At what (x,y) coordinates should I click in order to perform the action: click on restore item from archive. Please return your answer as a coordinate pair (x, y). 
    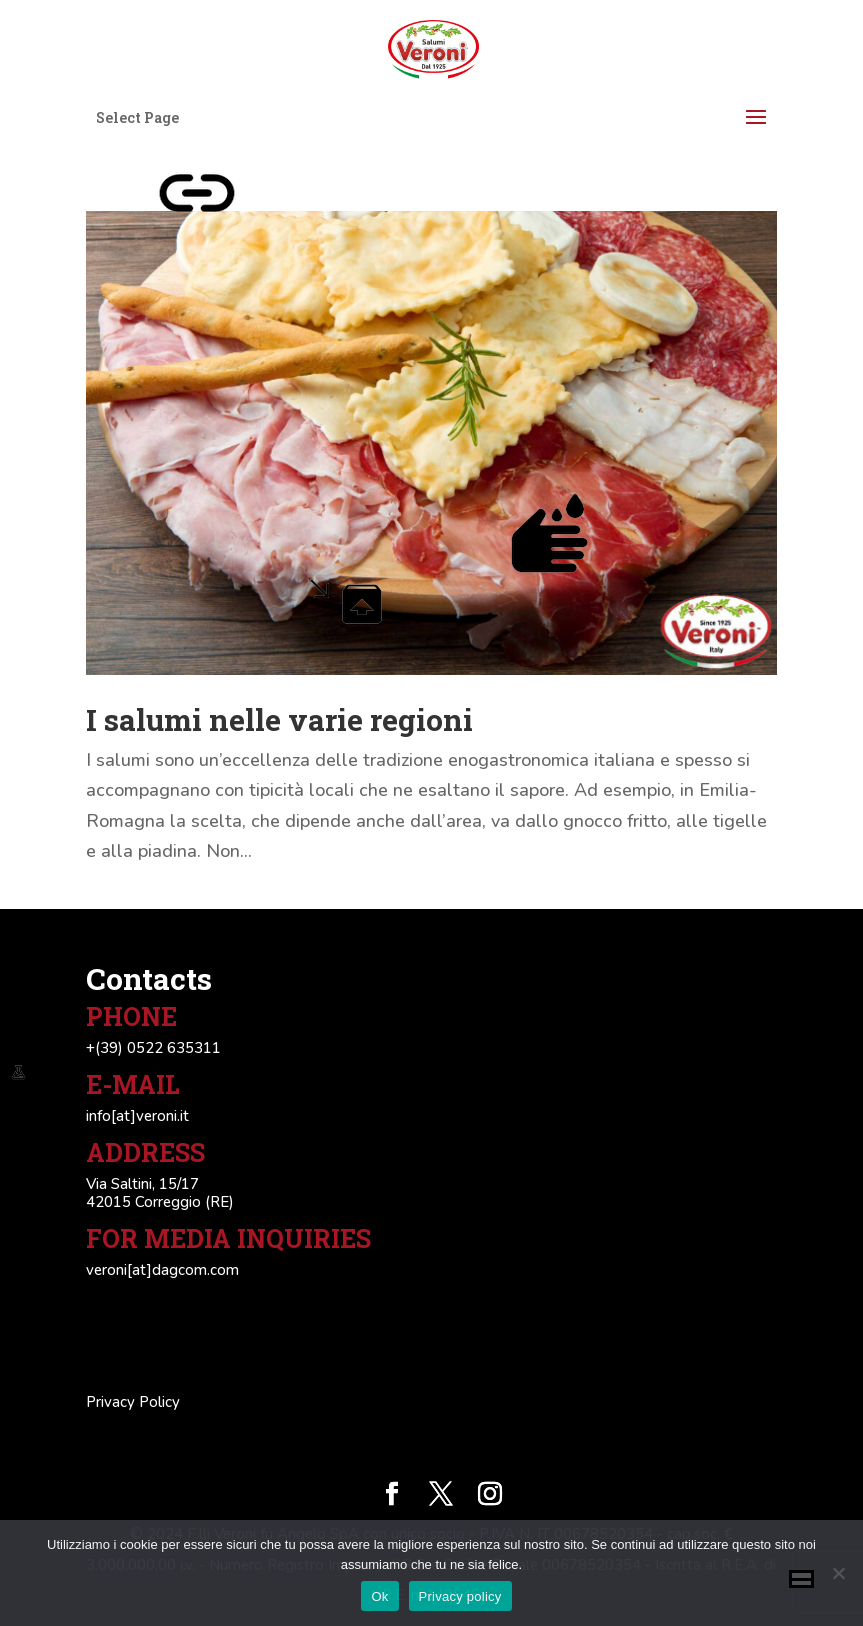
    Looking at the image, I should click on (362, 604).